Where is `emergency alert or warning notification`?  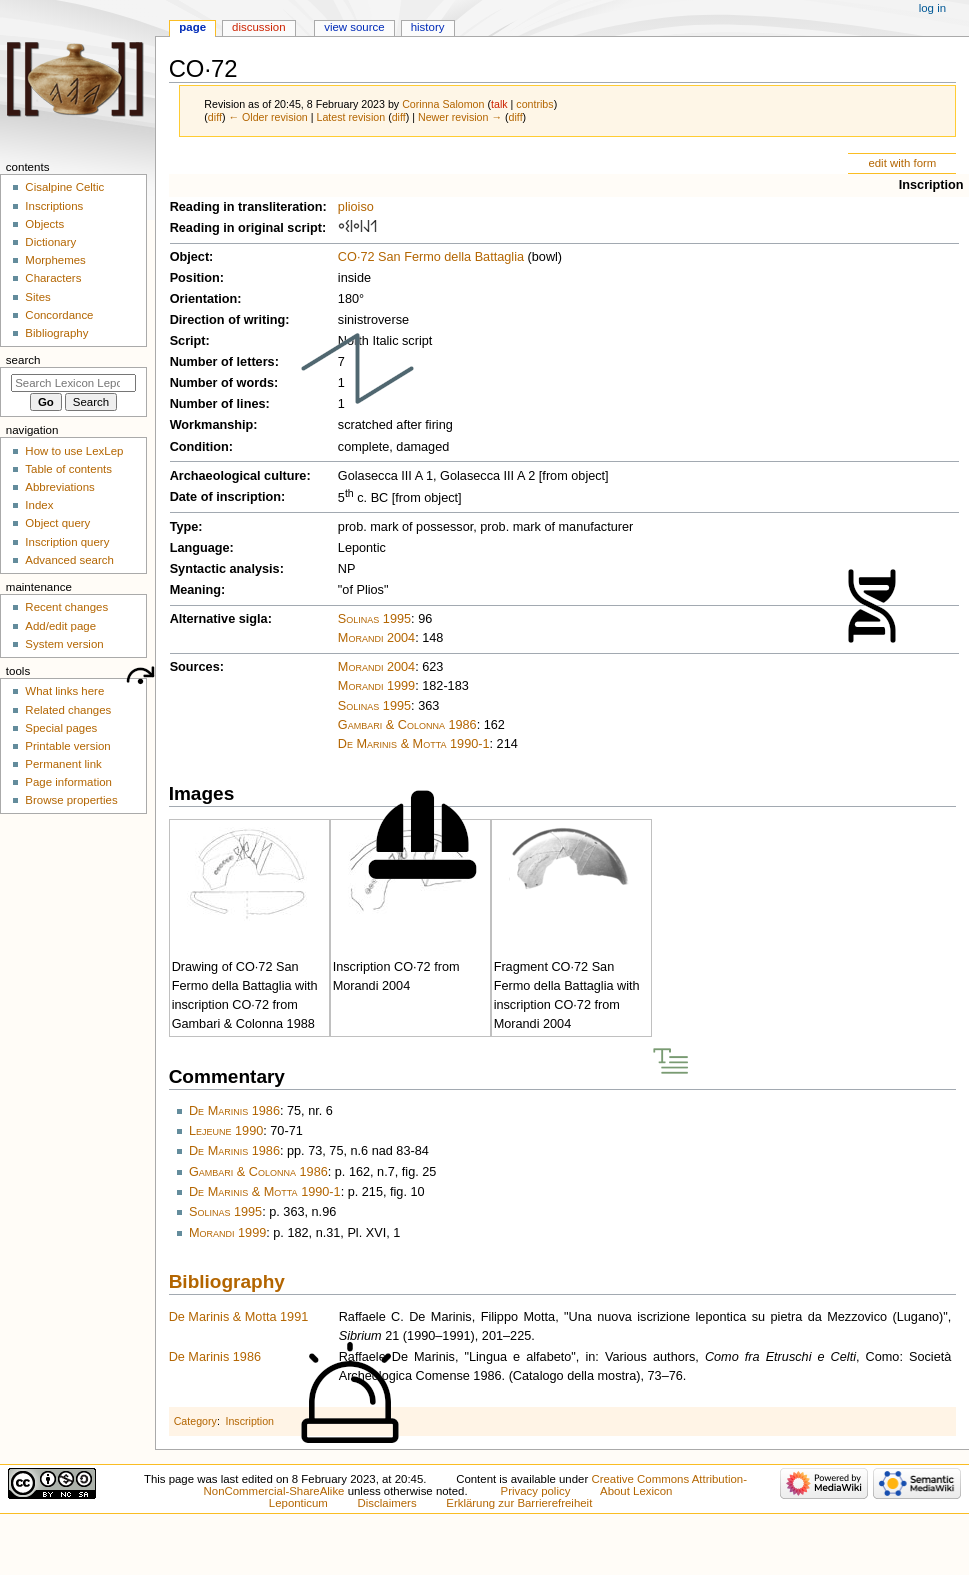 emergency alert or warning notification is located at coordinates (350, 1402).